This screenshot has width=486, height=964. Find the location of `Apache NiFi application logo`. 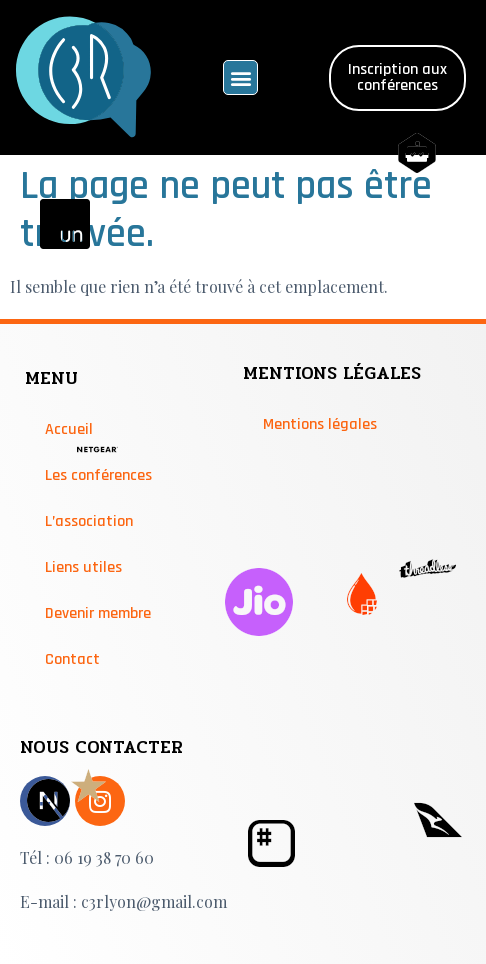

Apache NiFi application logo is located at coordinates (362, 594).